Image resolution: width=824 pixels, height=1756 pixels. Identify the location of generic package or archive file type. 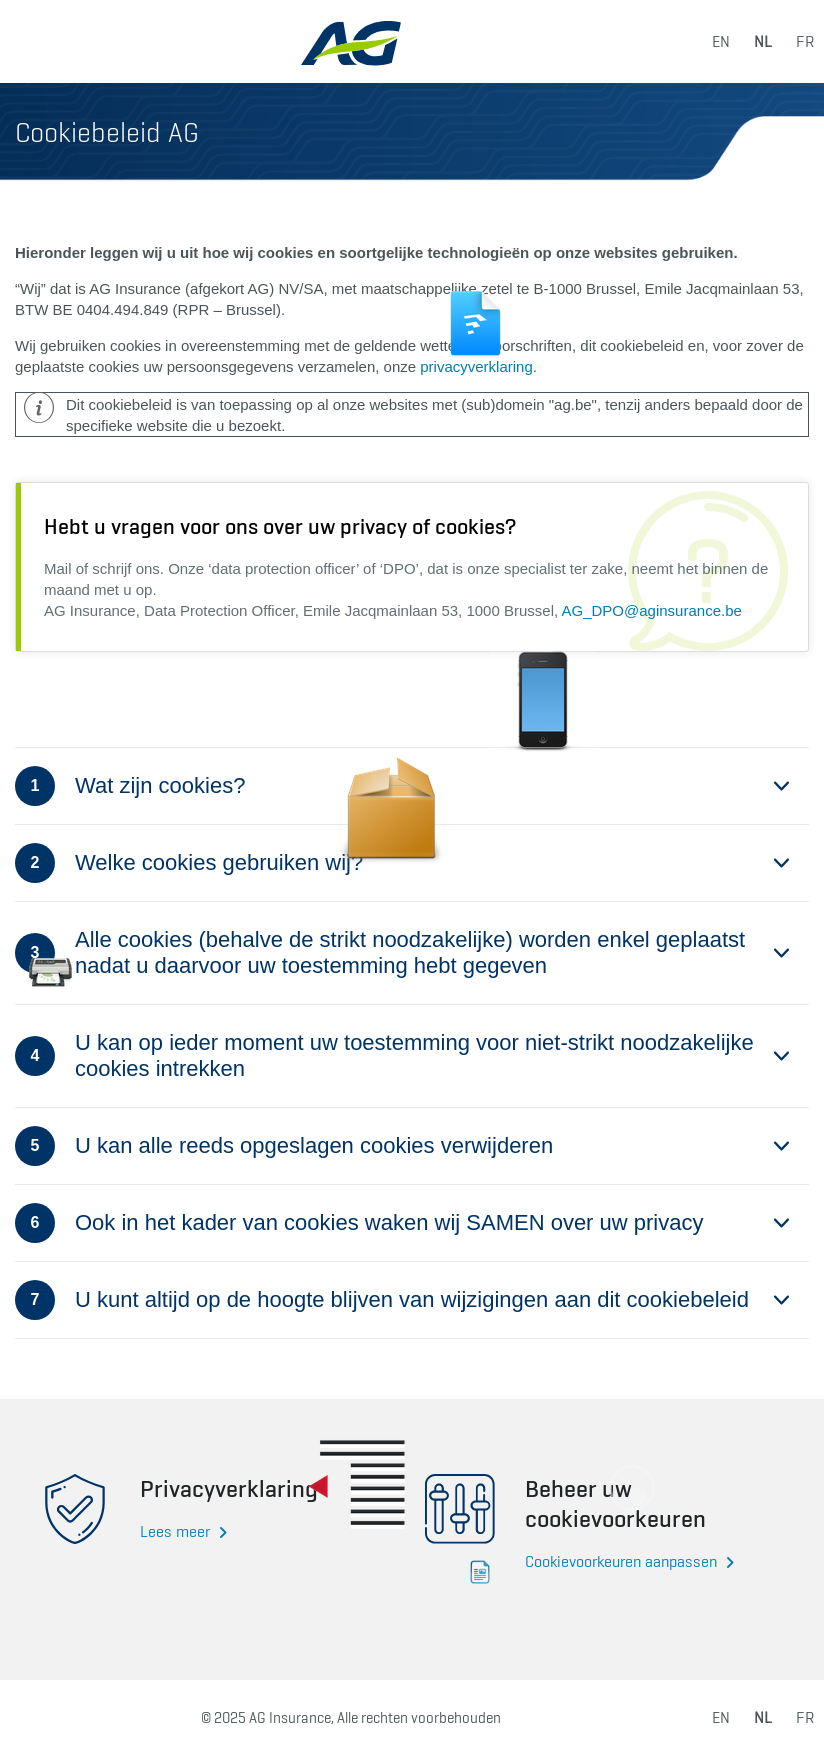
(390, 810).